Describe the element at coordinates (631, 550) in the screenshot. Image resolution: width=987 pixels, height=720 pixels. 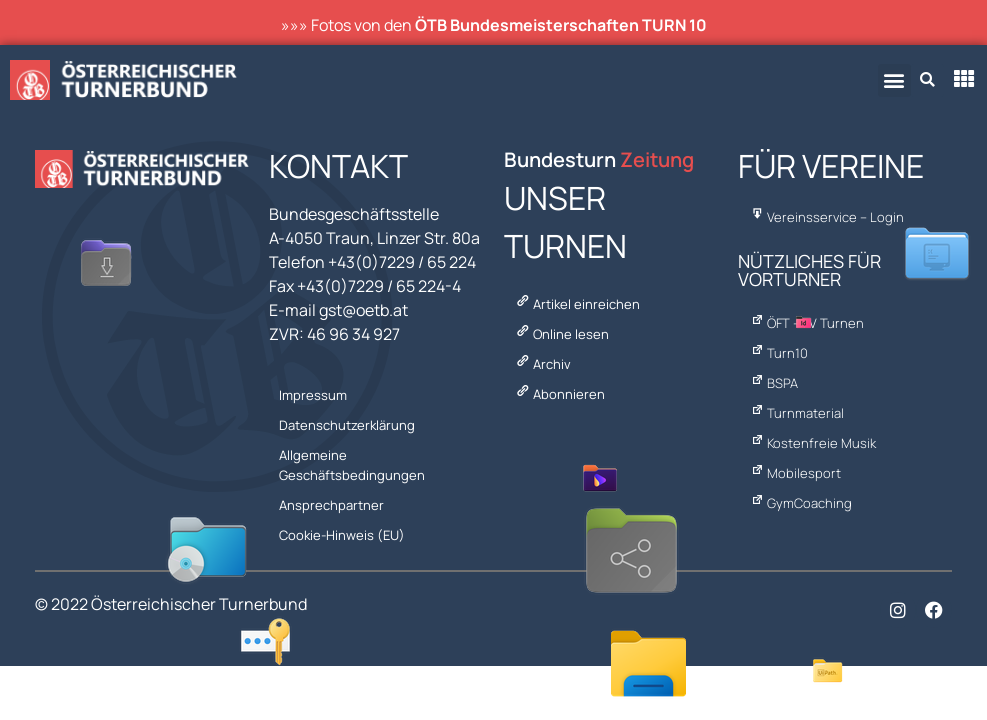
I see `open your public shared folder` at that location.